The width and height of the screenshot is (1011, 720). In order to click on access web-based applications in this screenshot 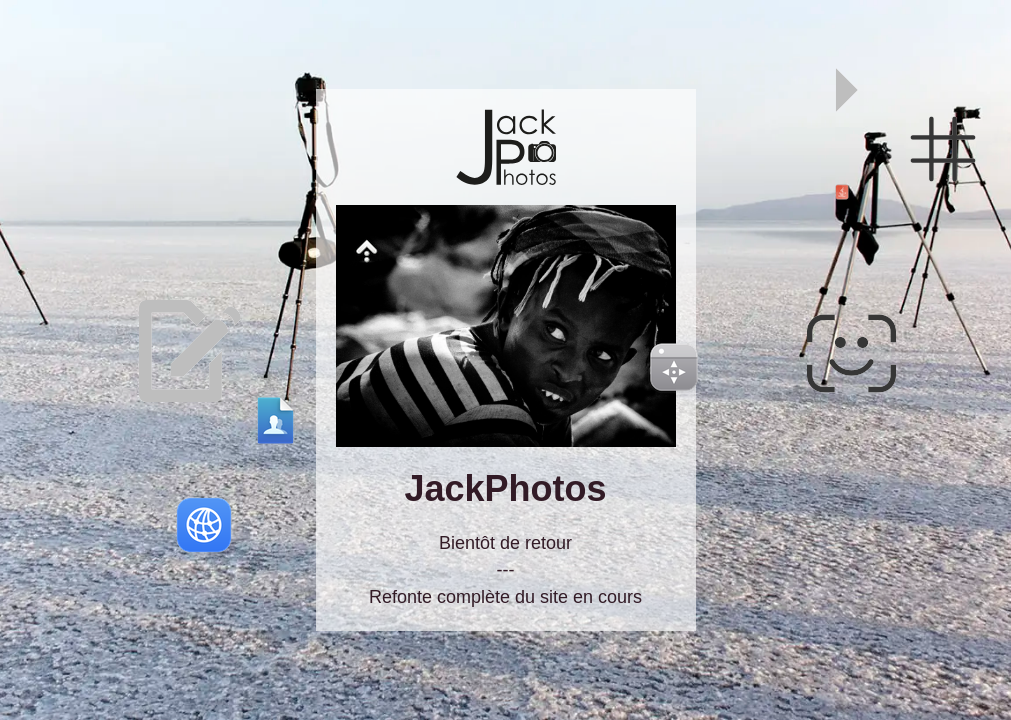, I will do `click(204, 525)`.